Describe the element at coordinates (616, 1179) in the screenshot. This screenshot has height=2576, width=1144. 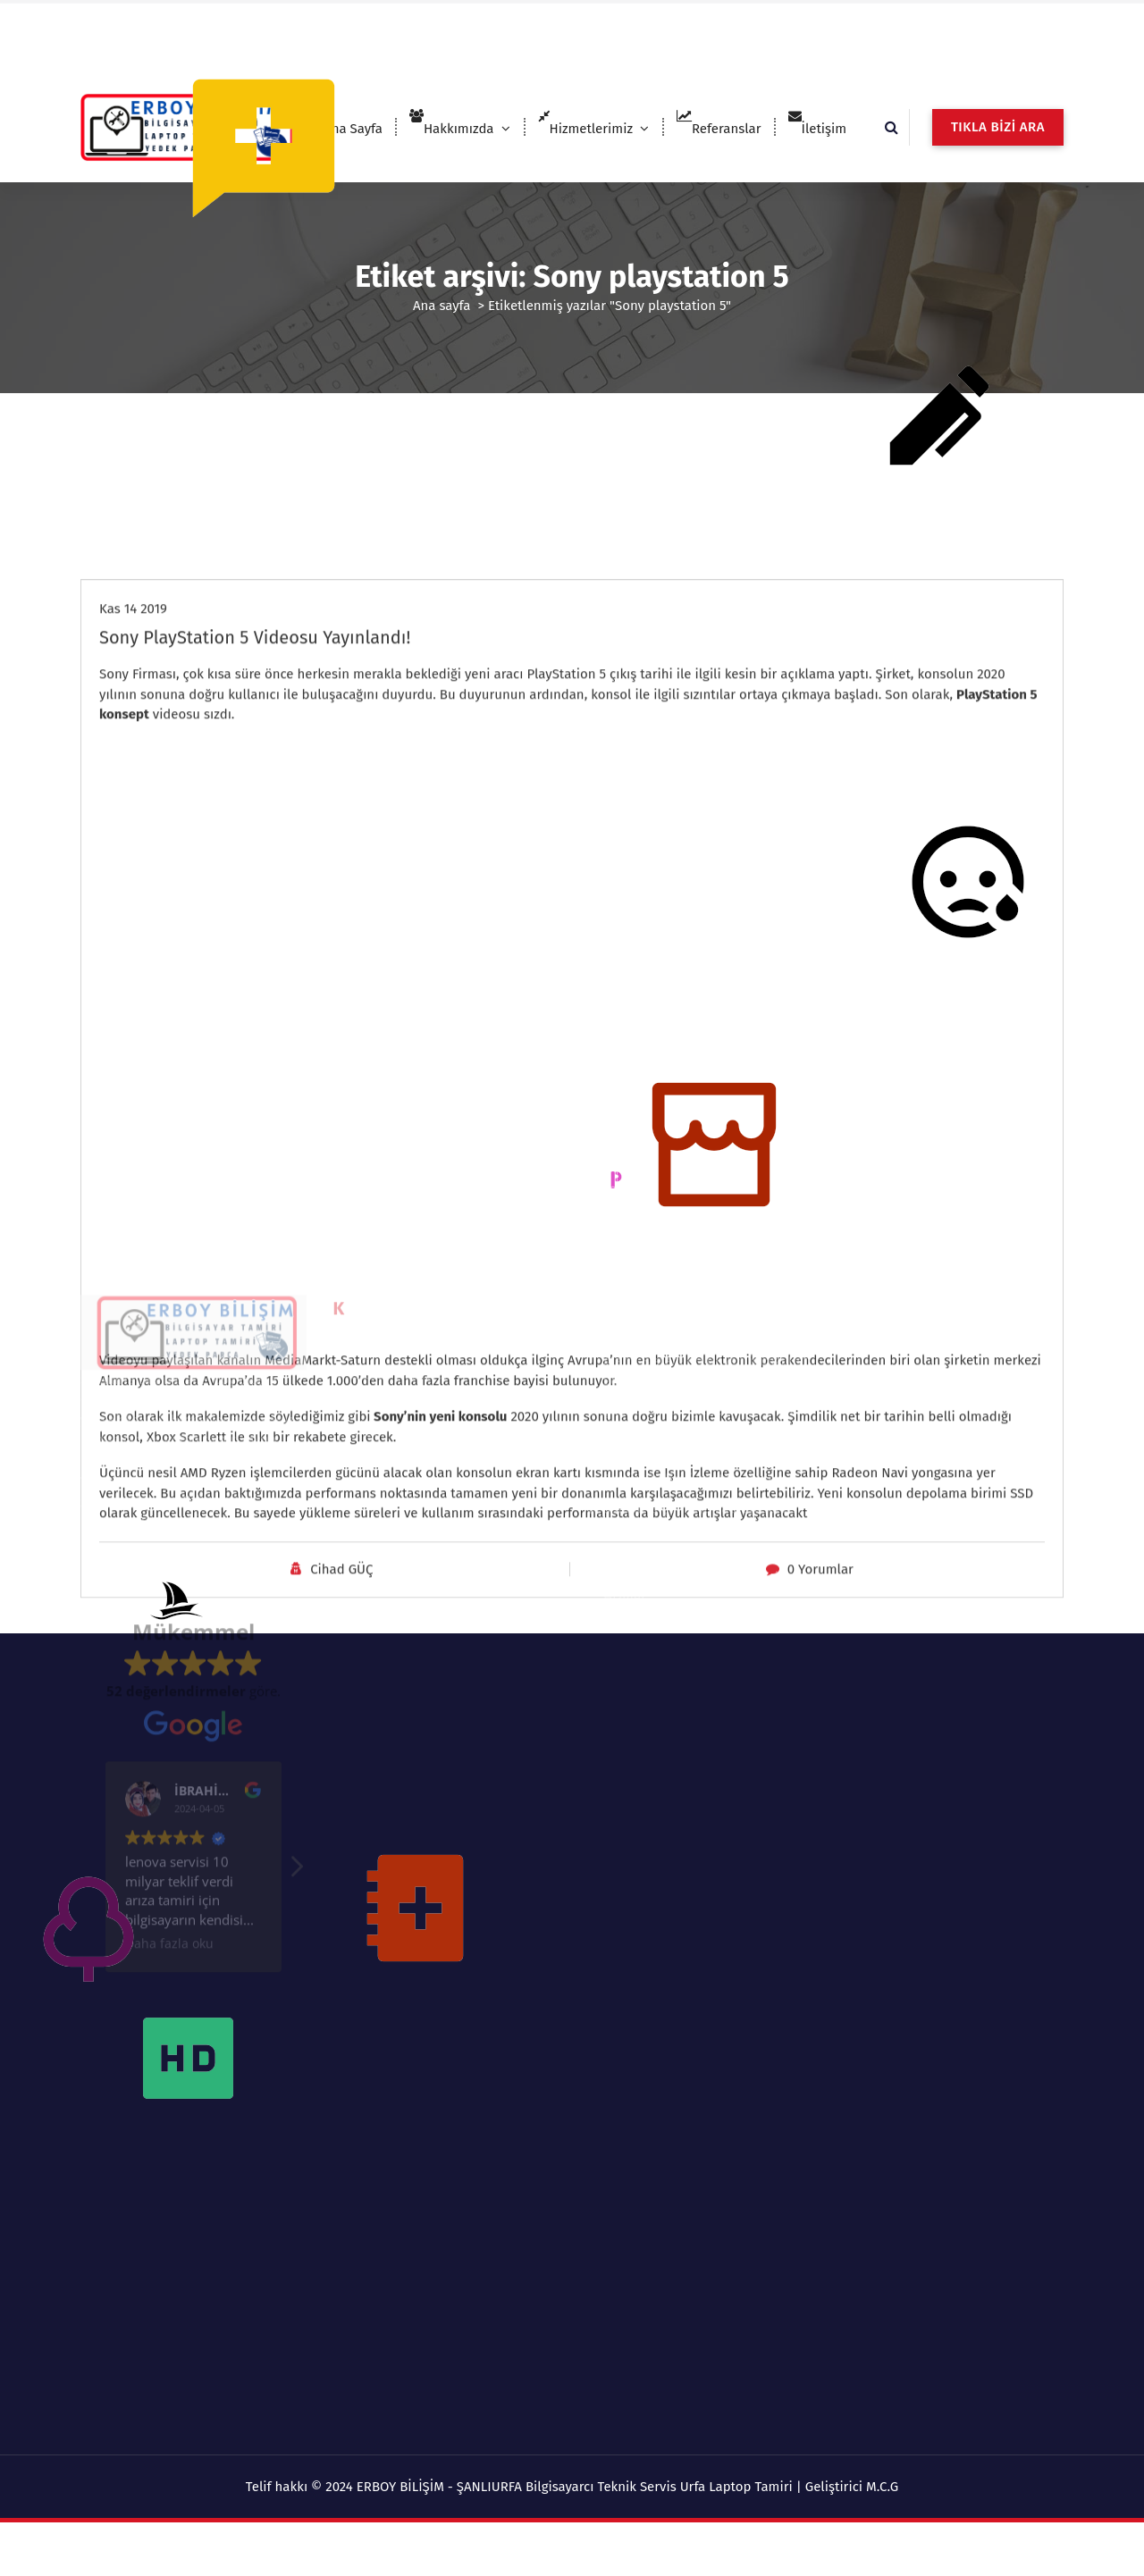
I see `open piped app` at that location.